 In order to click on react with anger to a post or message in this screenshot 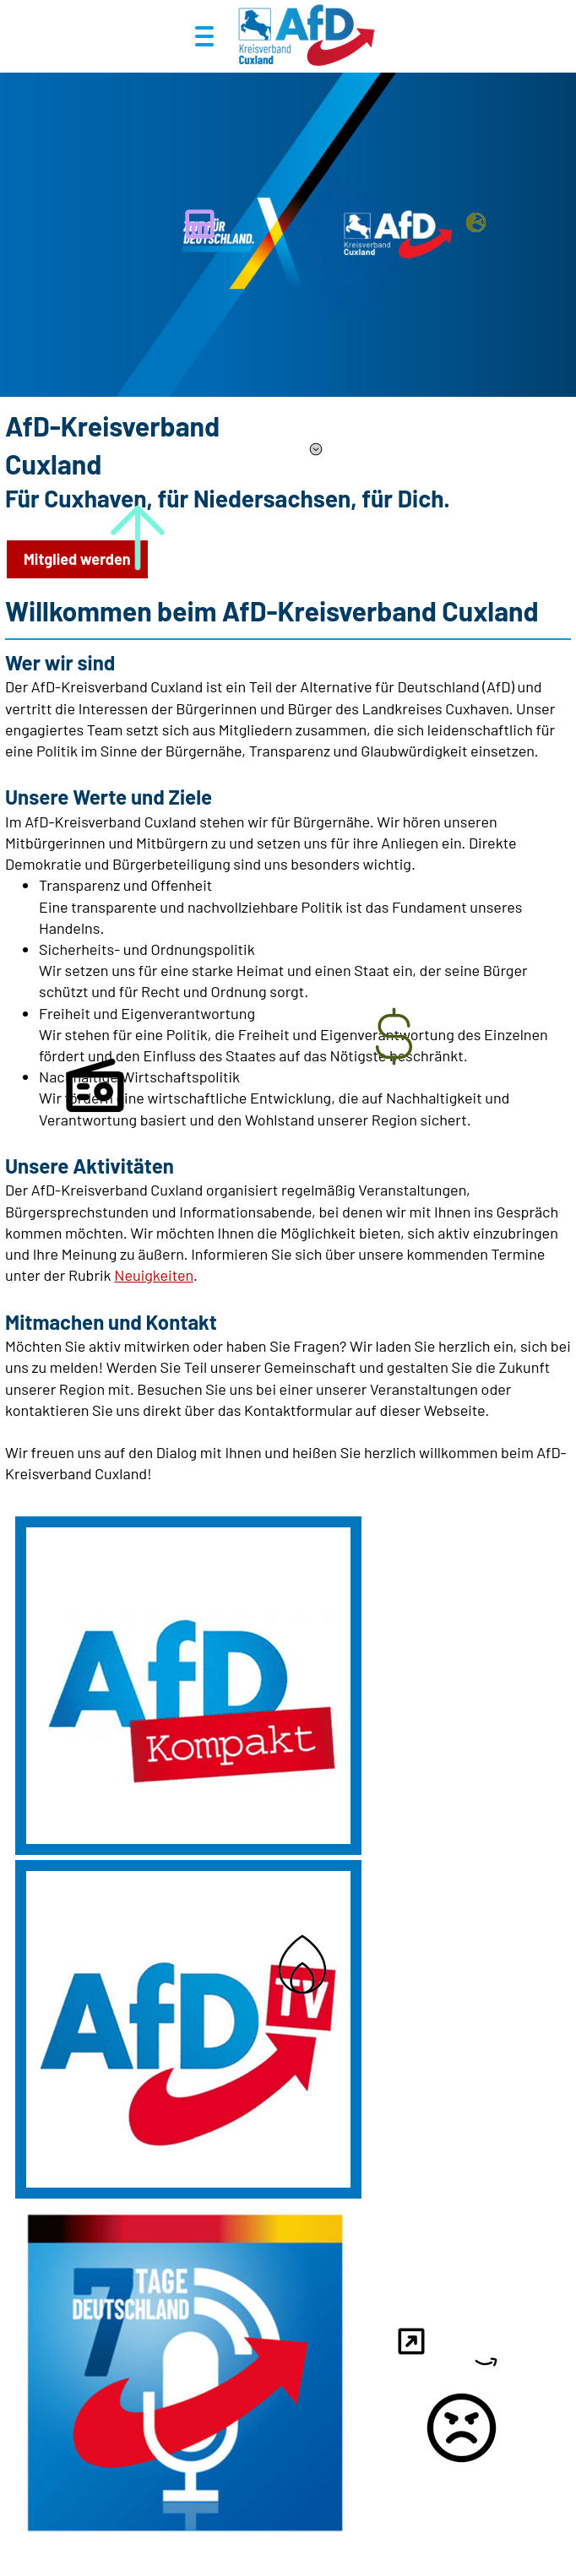, I will do `click(461, 2427)`.